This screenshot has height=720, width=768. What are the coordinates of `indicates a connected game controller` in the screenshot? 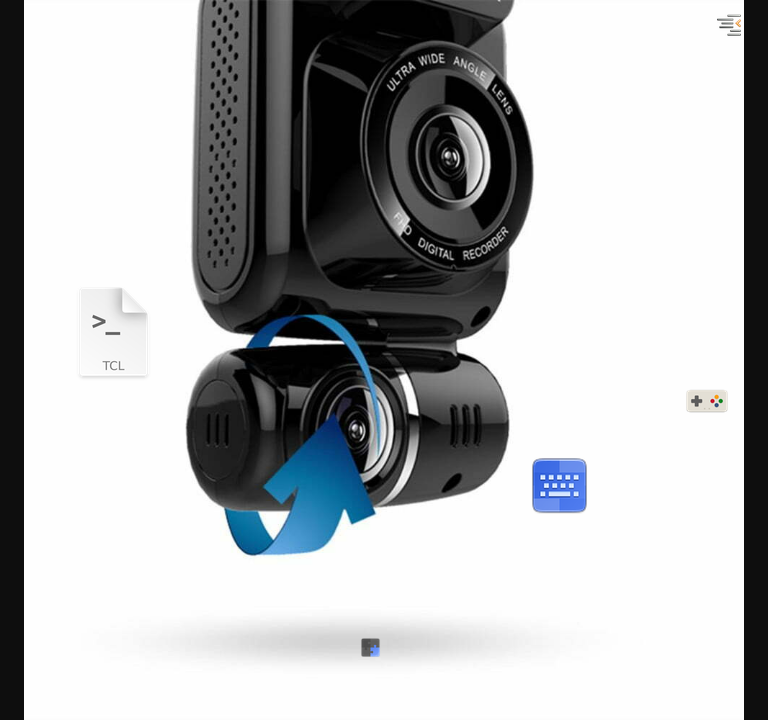 It's located at (707, 401).